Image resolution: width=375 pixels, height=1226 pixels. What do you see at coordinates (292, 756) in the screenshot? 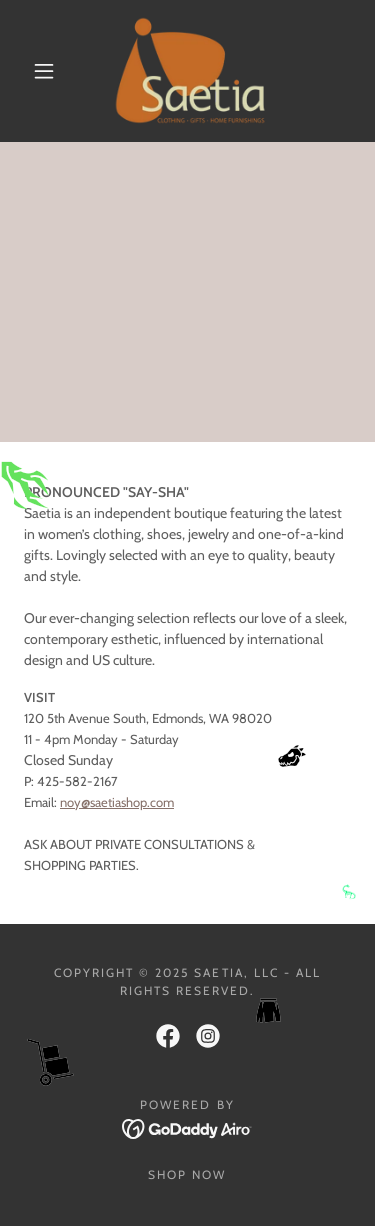
I see `access dragon or beast-related game content` at bounding box center [292, 756].